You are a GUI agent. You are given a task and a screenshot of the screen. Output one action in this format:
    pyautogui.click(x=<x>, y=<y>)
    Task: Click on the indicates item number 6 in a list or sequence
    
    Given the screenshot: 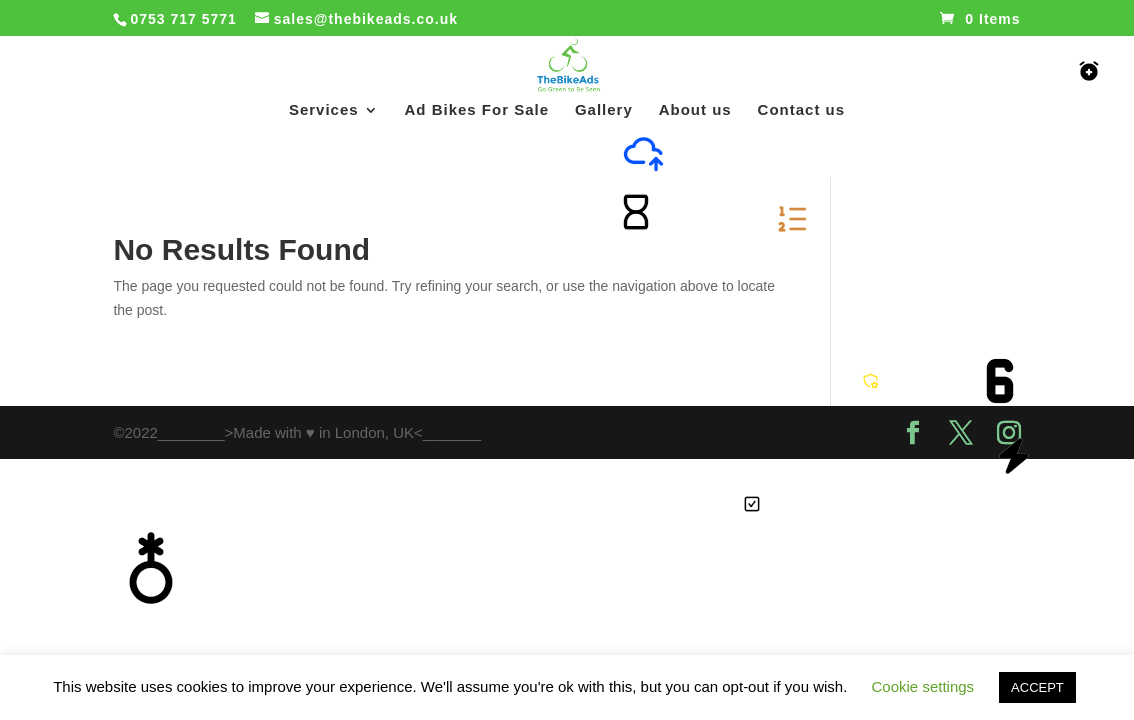 What is the action you would take?
    pyautogui.click(x=1000, y=381)
    